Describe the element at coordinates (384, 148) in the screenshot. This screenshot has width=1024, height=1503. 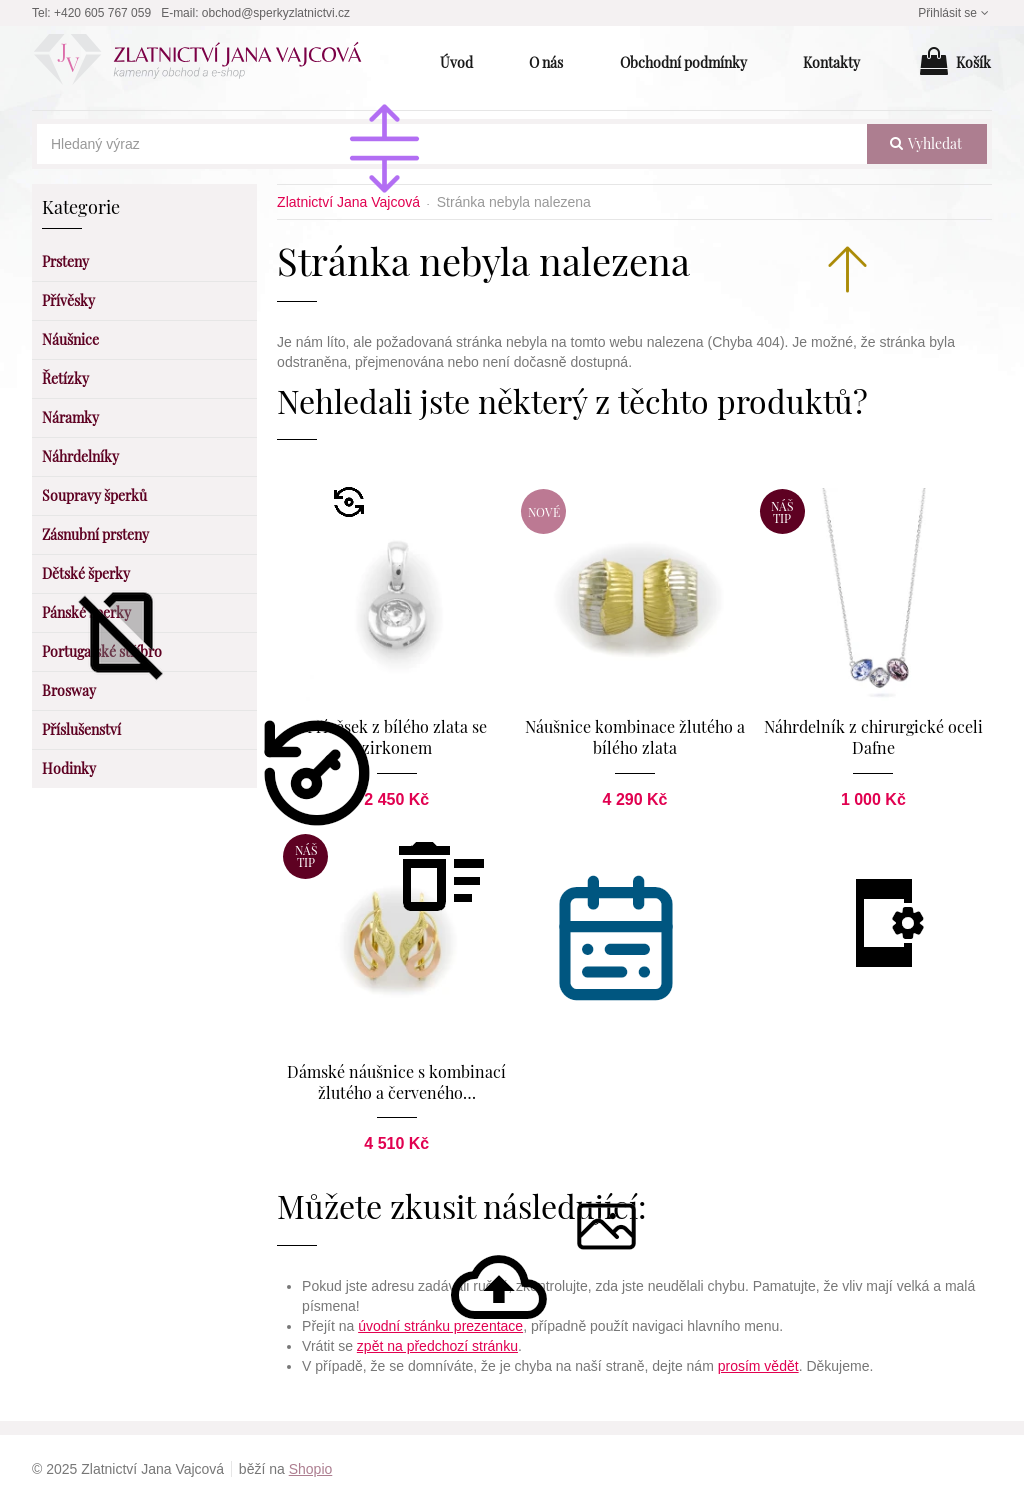
I see `split view vertically` at that location.